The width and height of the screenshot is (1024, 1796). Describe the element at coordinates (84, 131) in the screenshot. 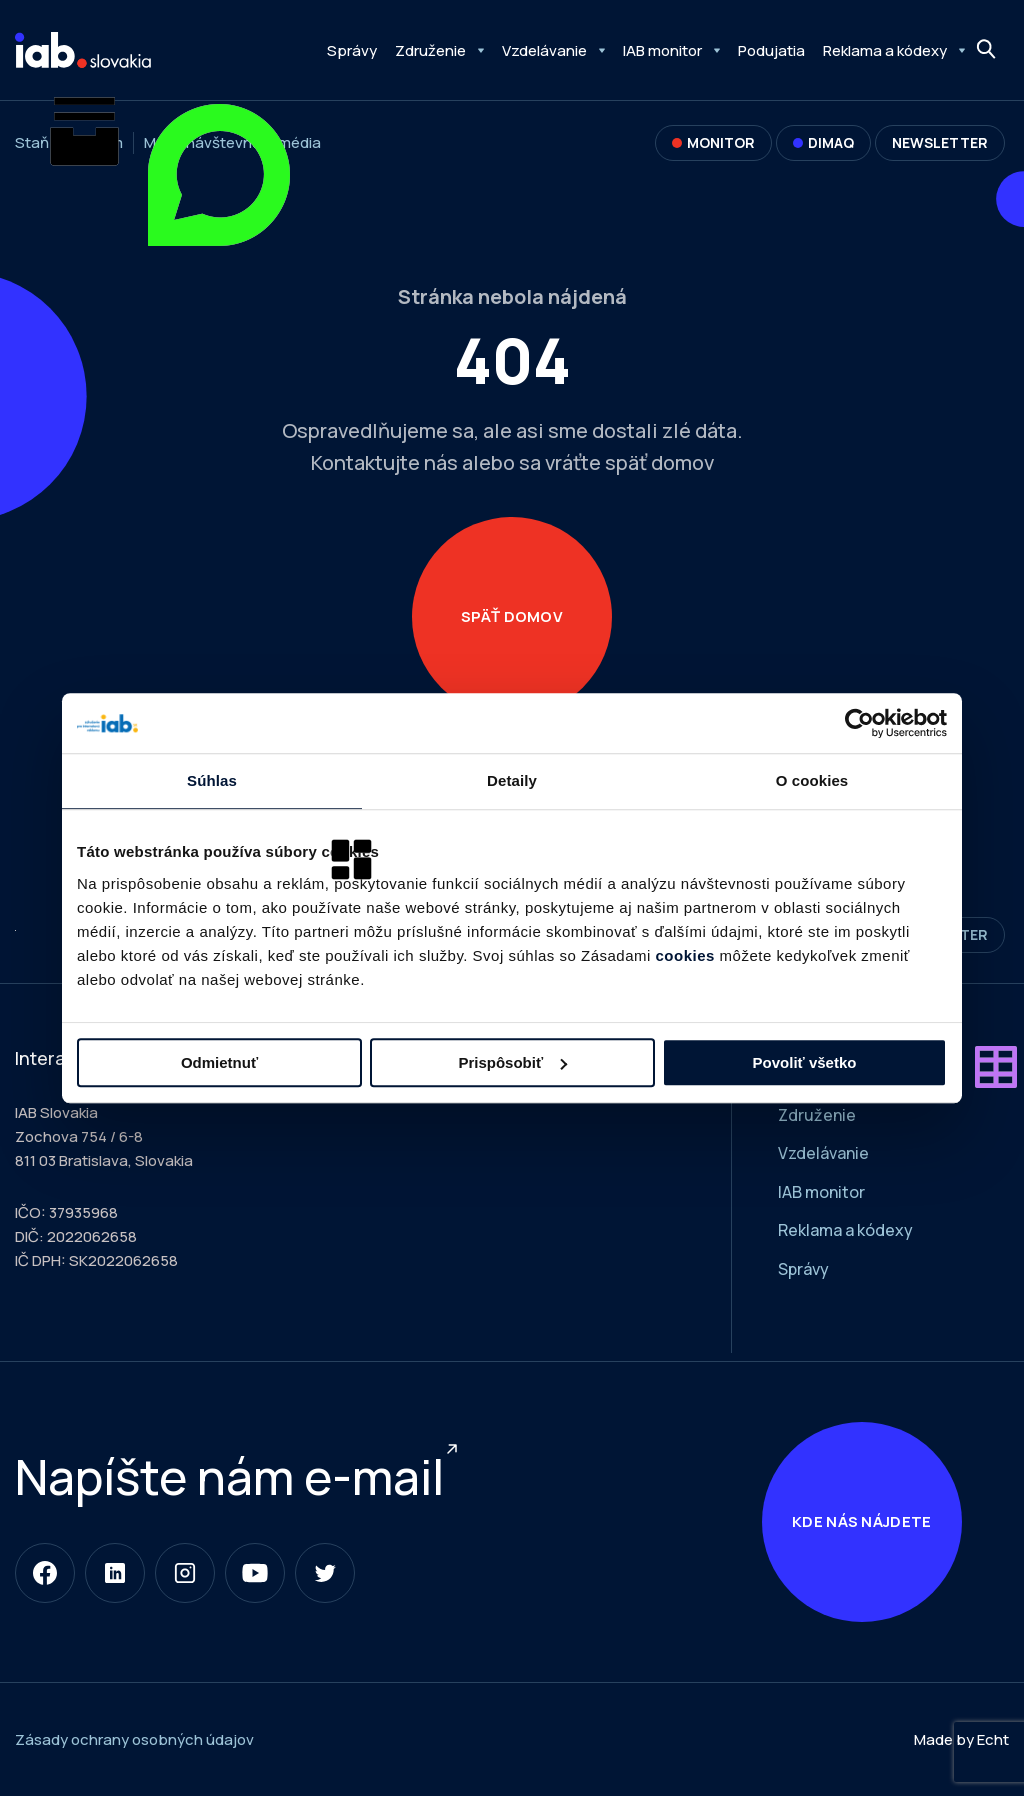

I see `access archived files or documents` at that location.